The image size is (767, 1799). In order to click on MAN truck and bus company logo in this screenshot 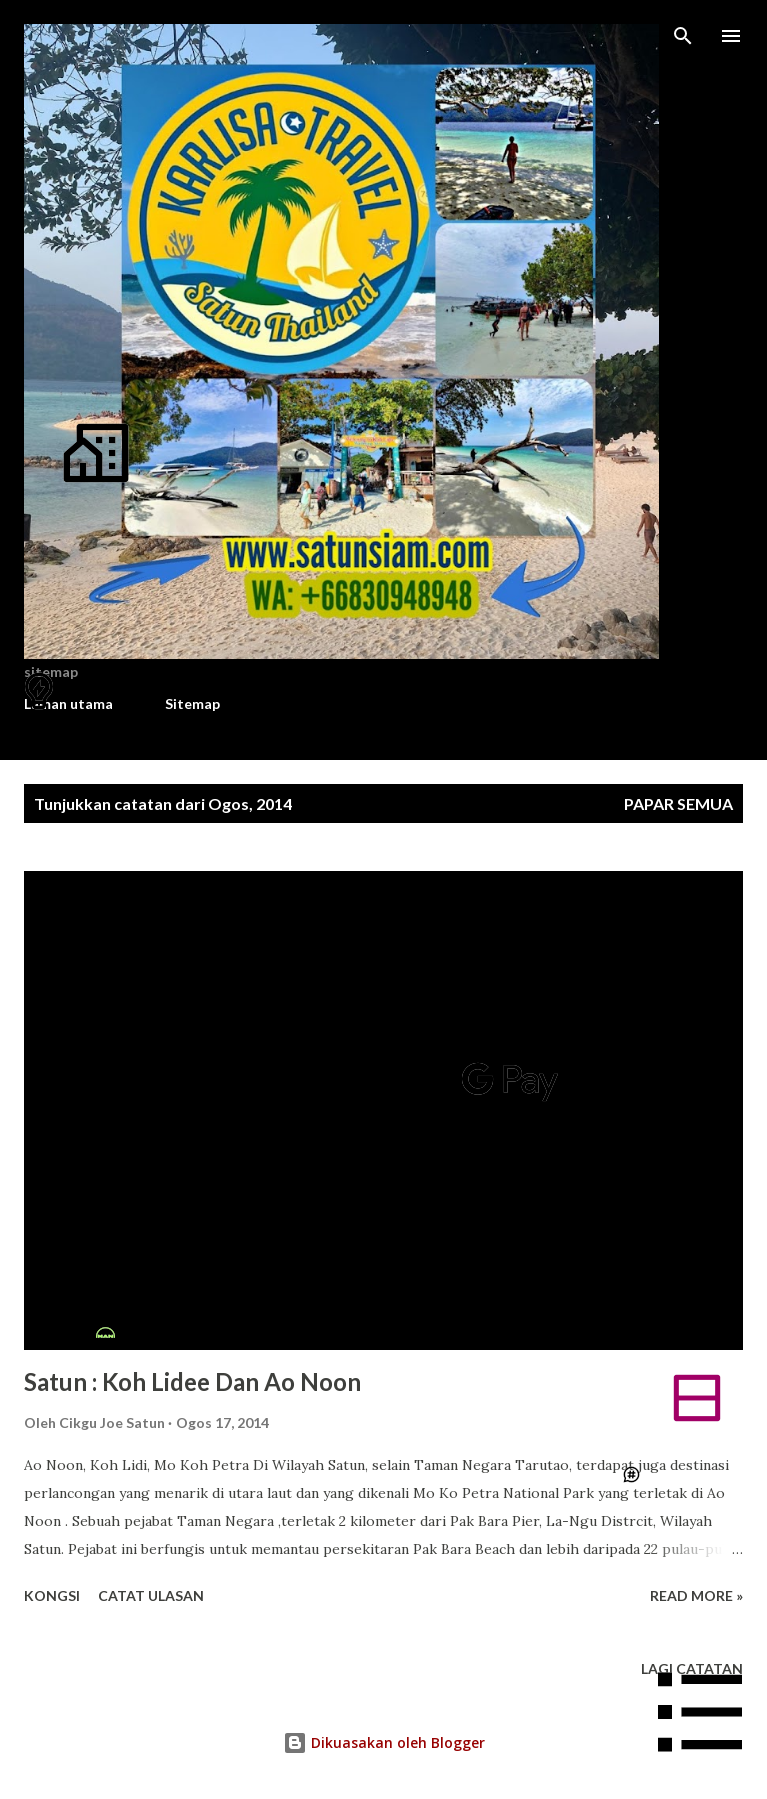, I will do `click(105, 1332)`.